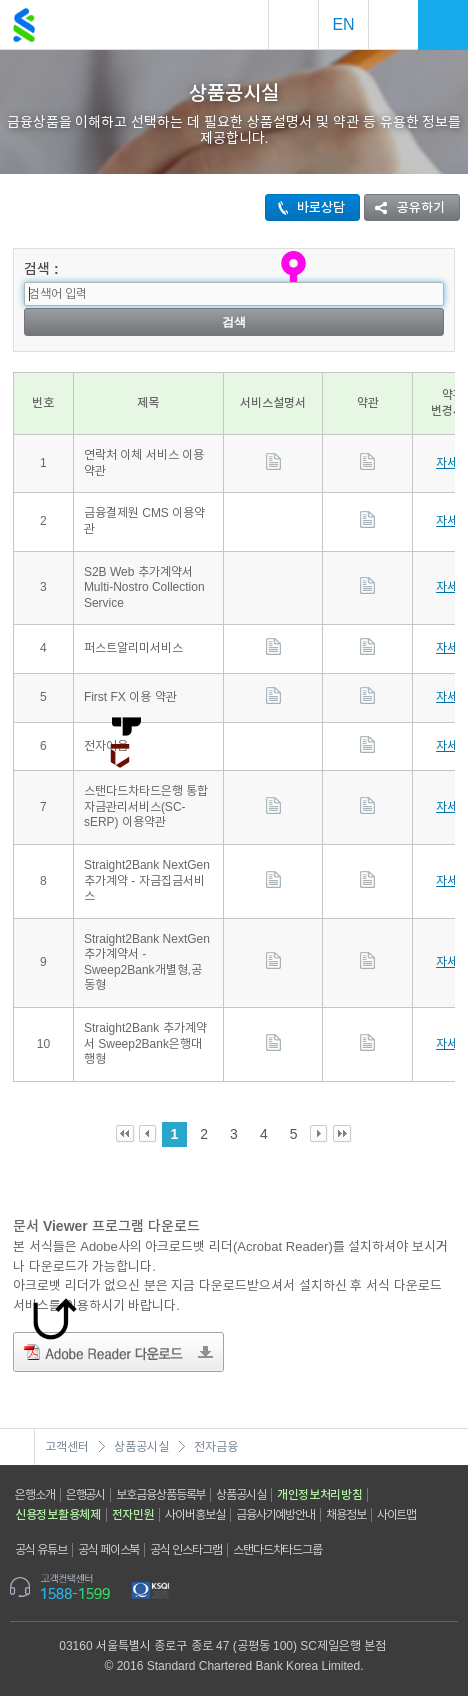 This screenshot has width=468, height=1696. Describe the element at coordinates (293, 266) in the screenshot. I see `open sourcetree git client` at that location.